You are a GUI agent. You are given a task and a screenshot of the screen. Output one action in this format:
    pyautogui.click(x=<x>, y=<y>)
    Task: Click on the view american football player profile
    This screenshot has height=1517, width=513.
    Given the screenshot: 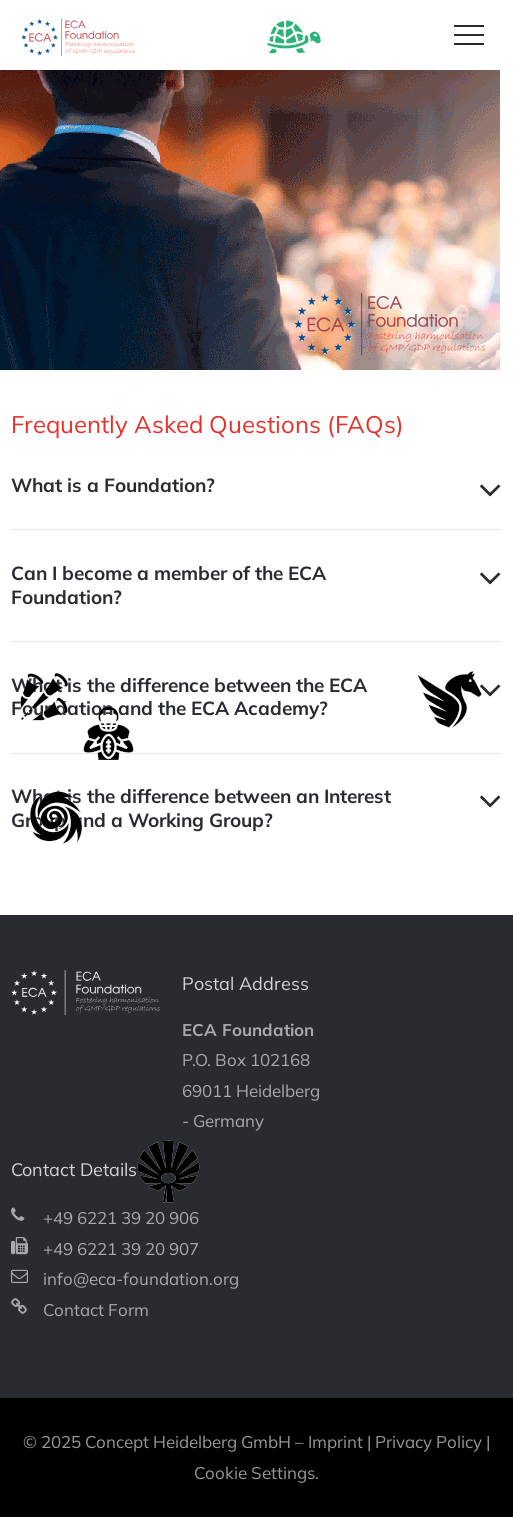 What is the action you would take?
    pyautogui.click(x=108, y=731)
    